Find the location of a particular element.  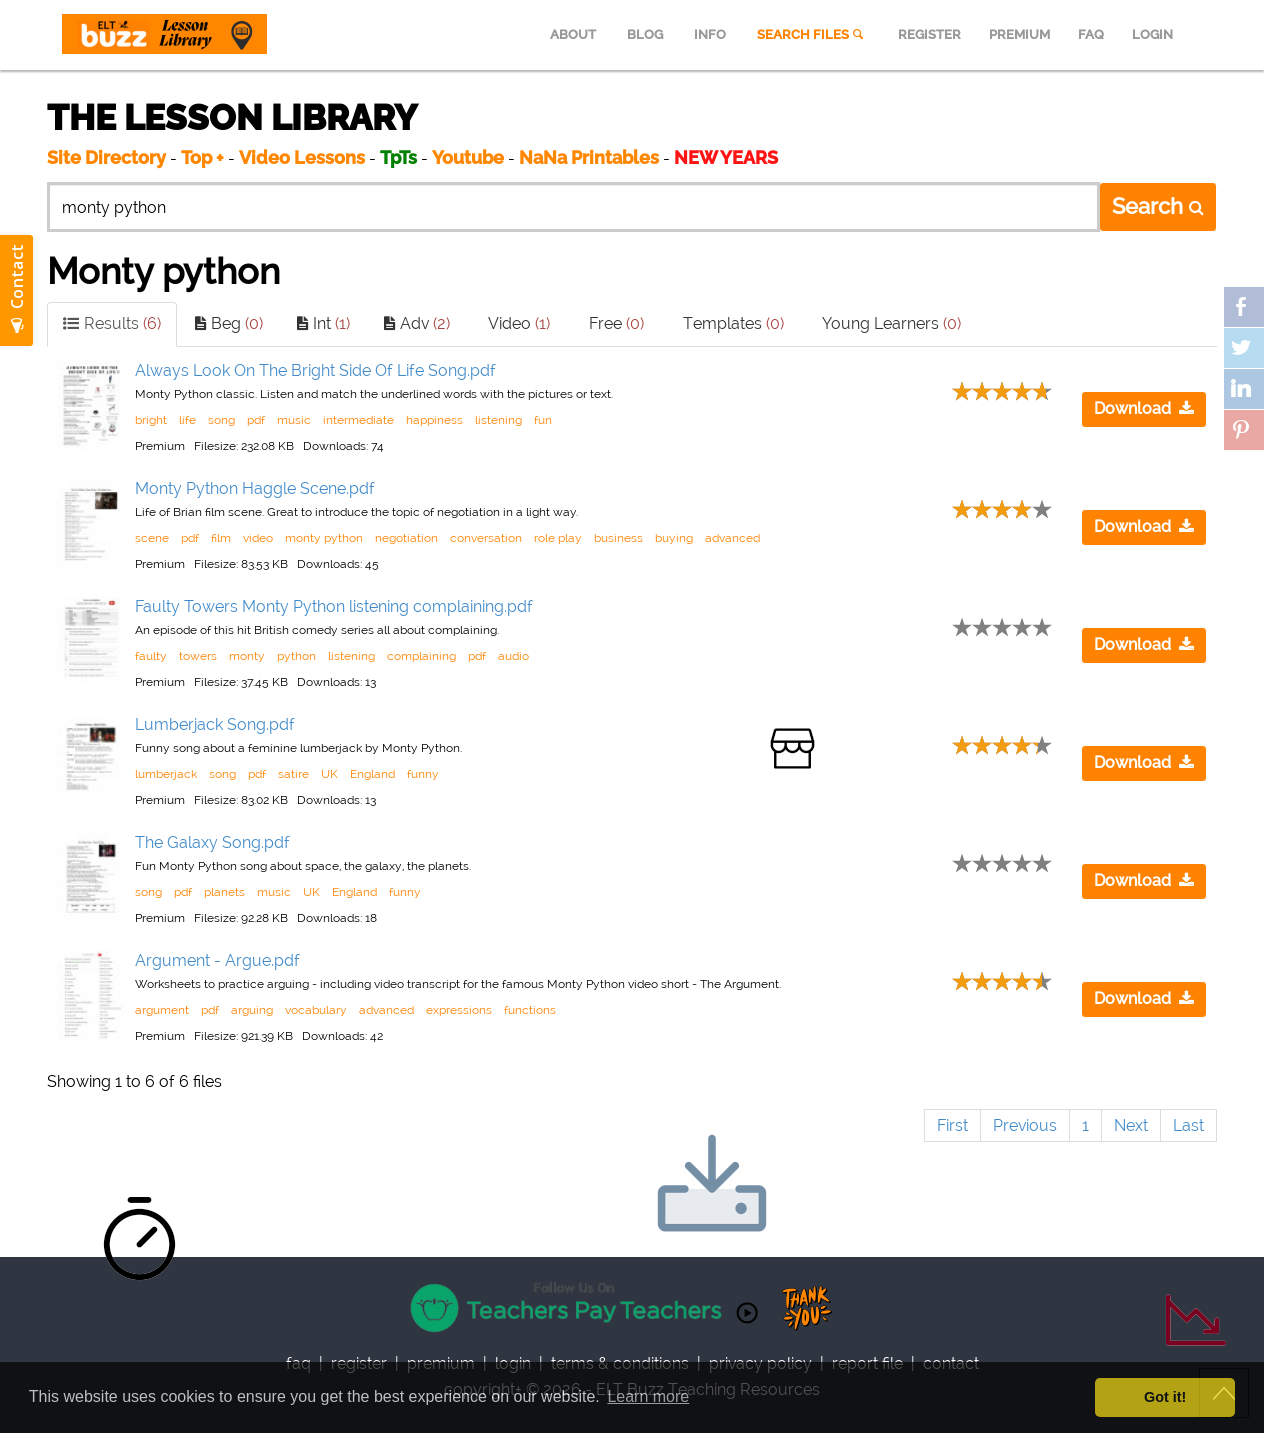

download a file to your device is located at coordinates (712, 1189).